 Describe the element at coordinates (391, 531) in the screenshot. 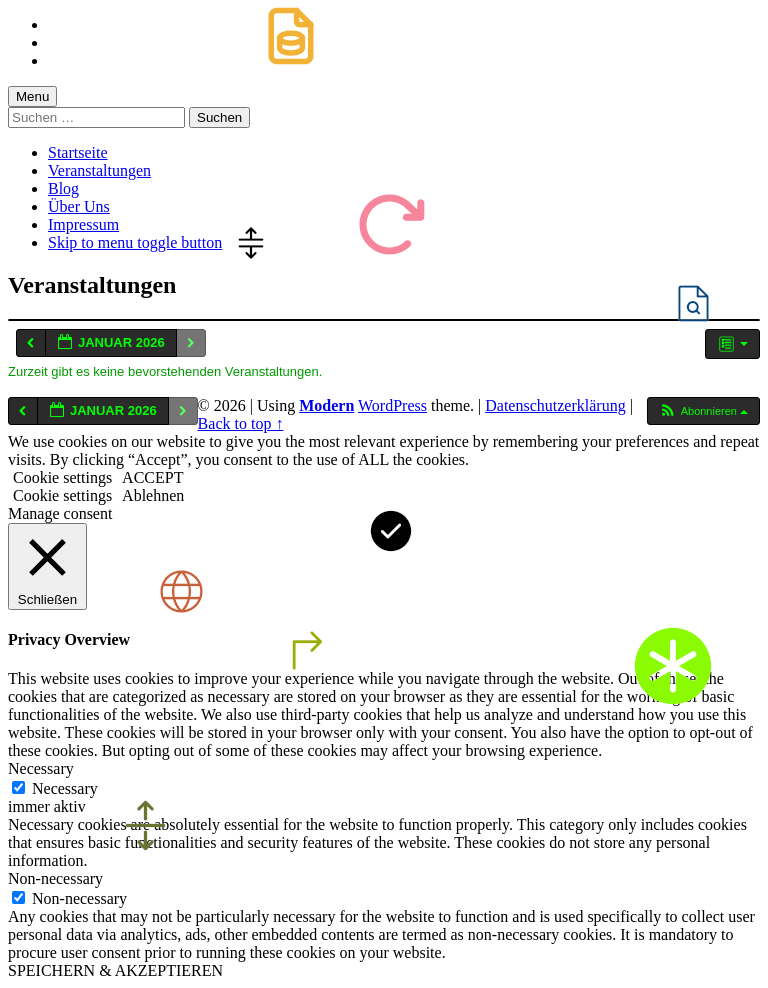

I see `indicates successful completion or confirmation` at that location.